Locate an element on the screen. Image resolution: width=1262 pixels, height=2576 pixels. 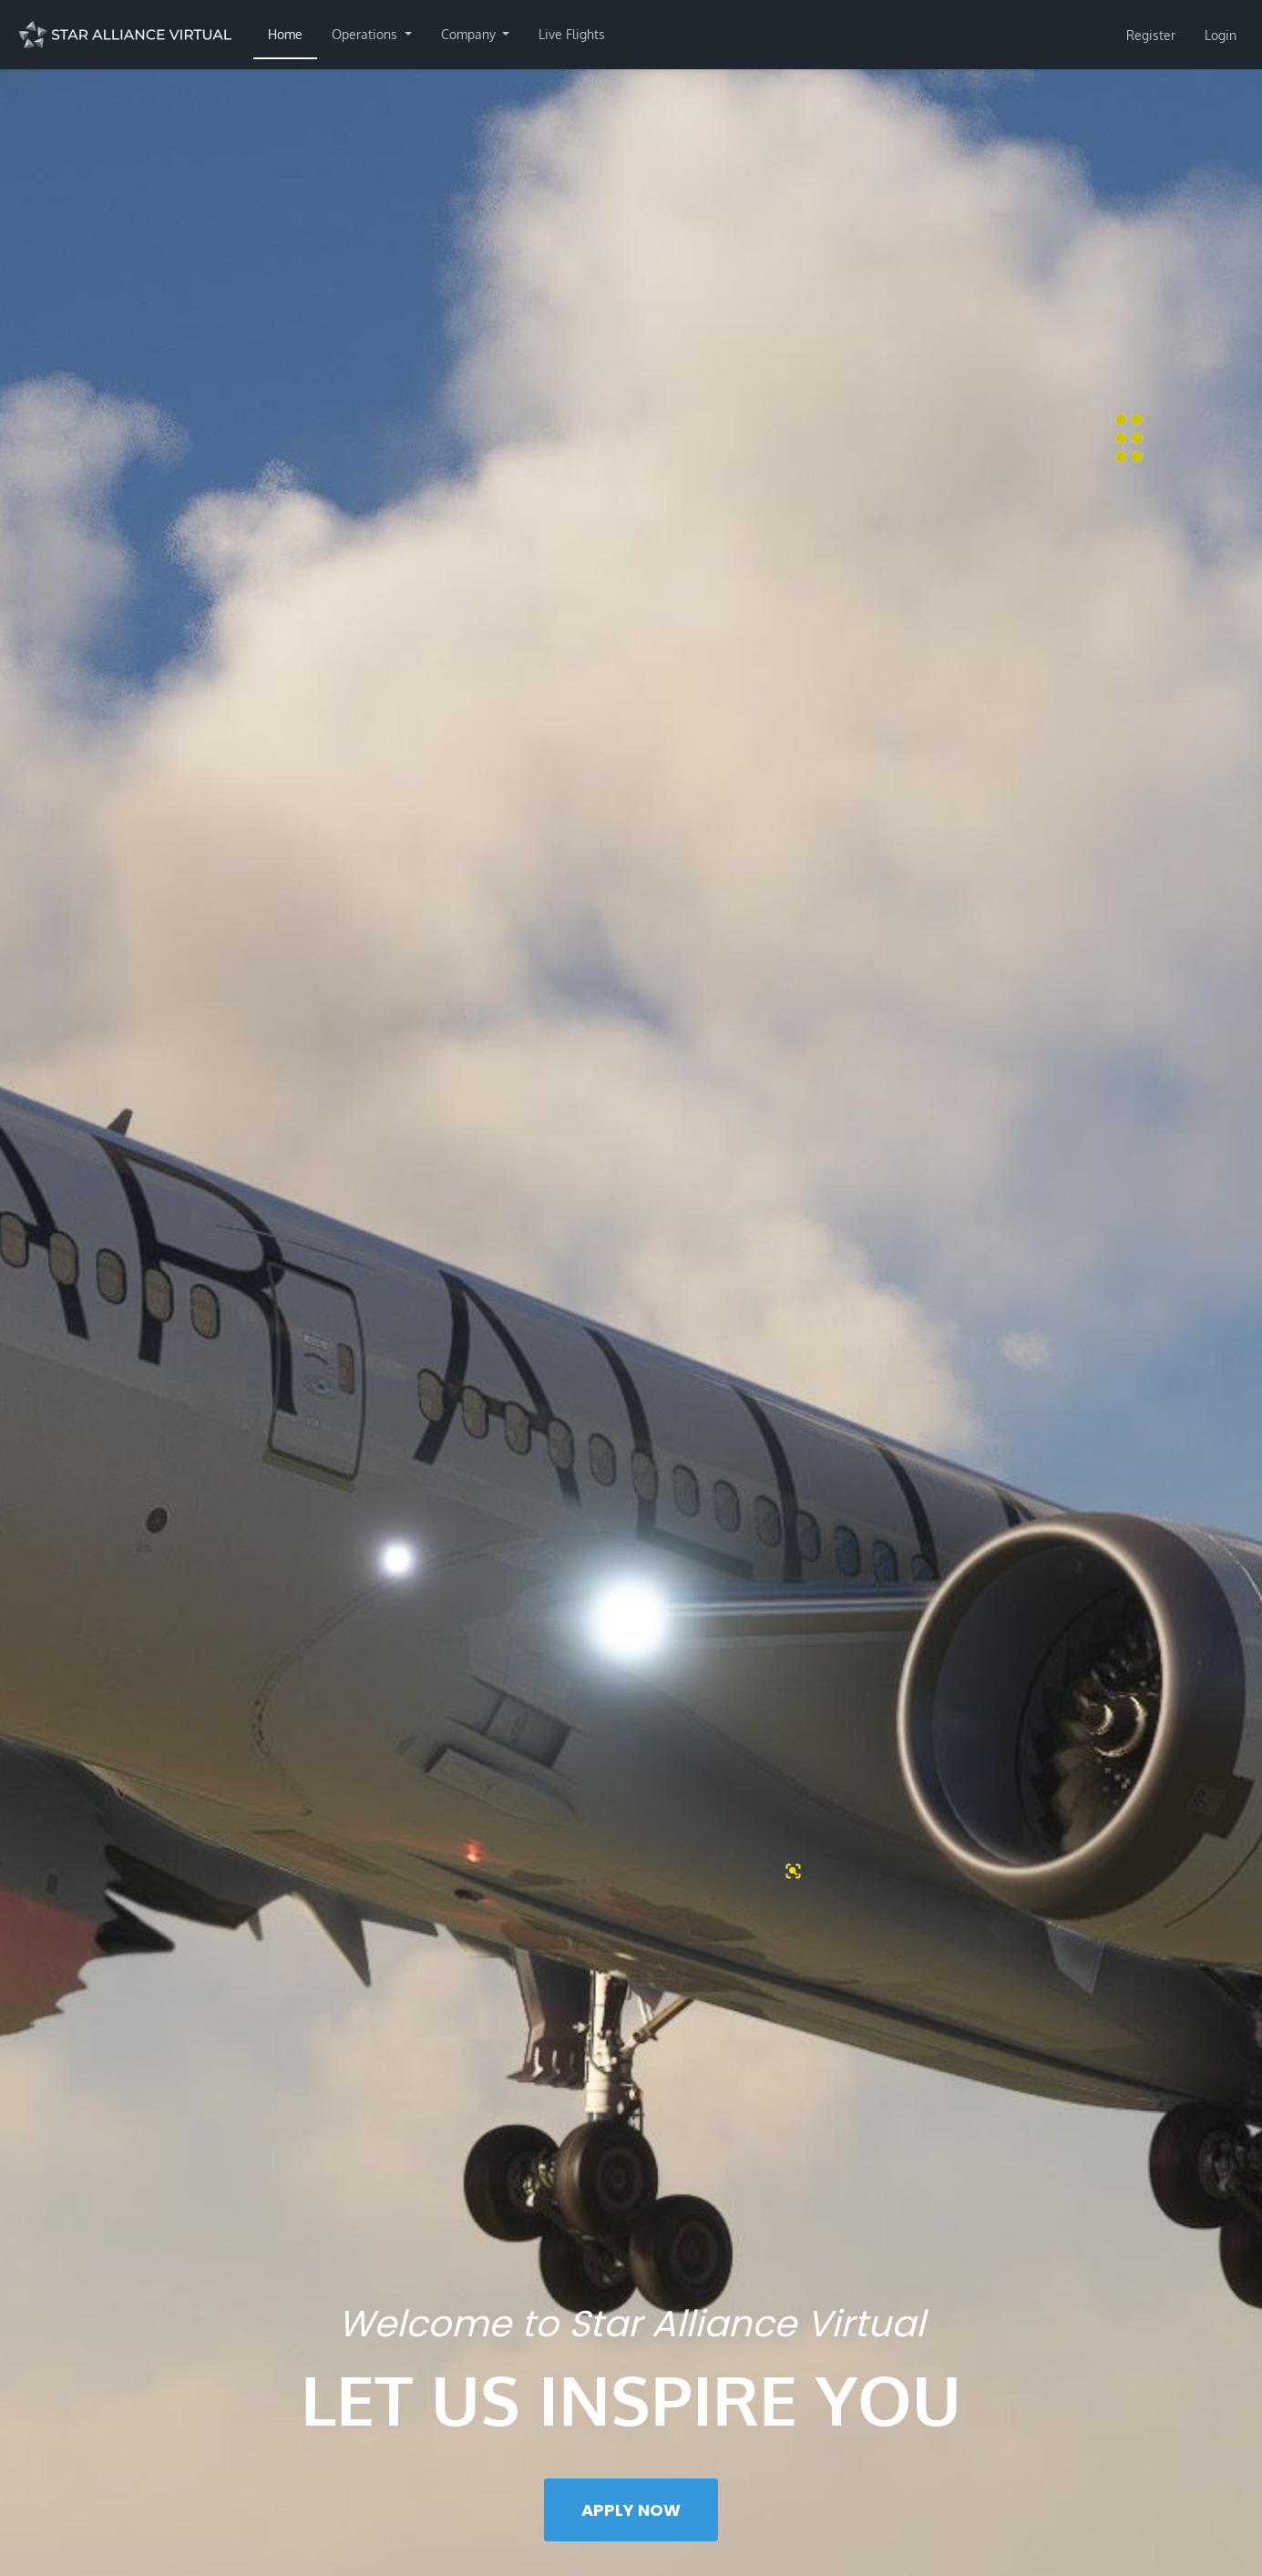
drag to reorder items vertically is located at coordinates (1129, 438).